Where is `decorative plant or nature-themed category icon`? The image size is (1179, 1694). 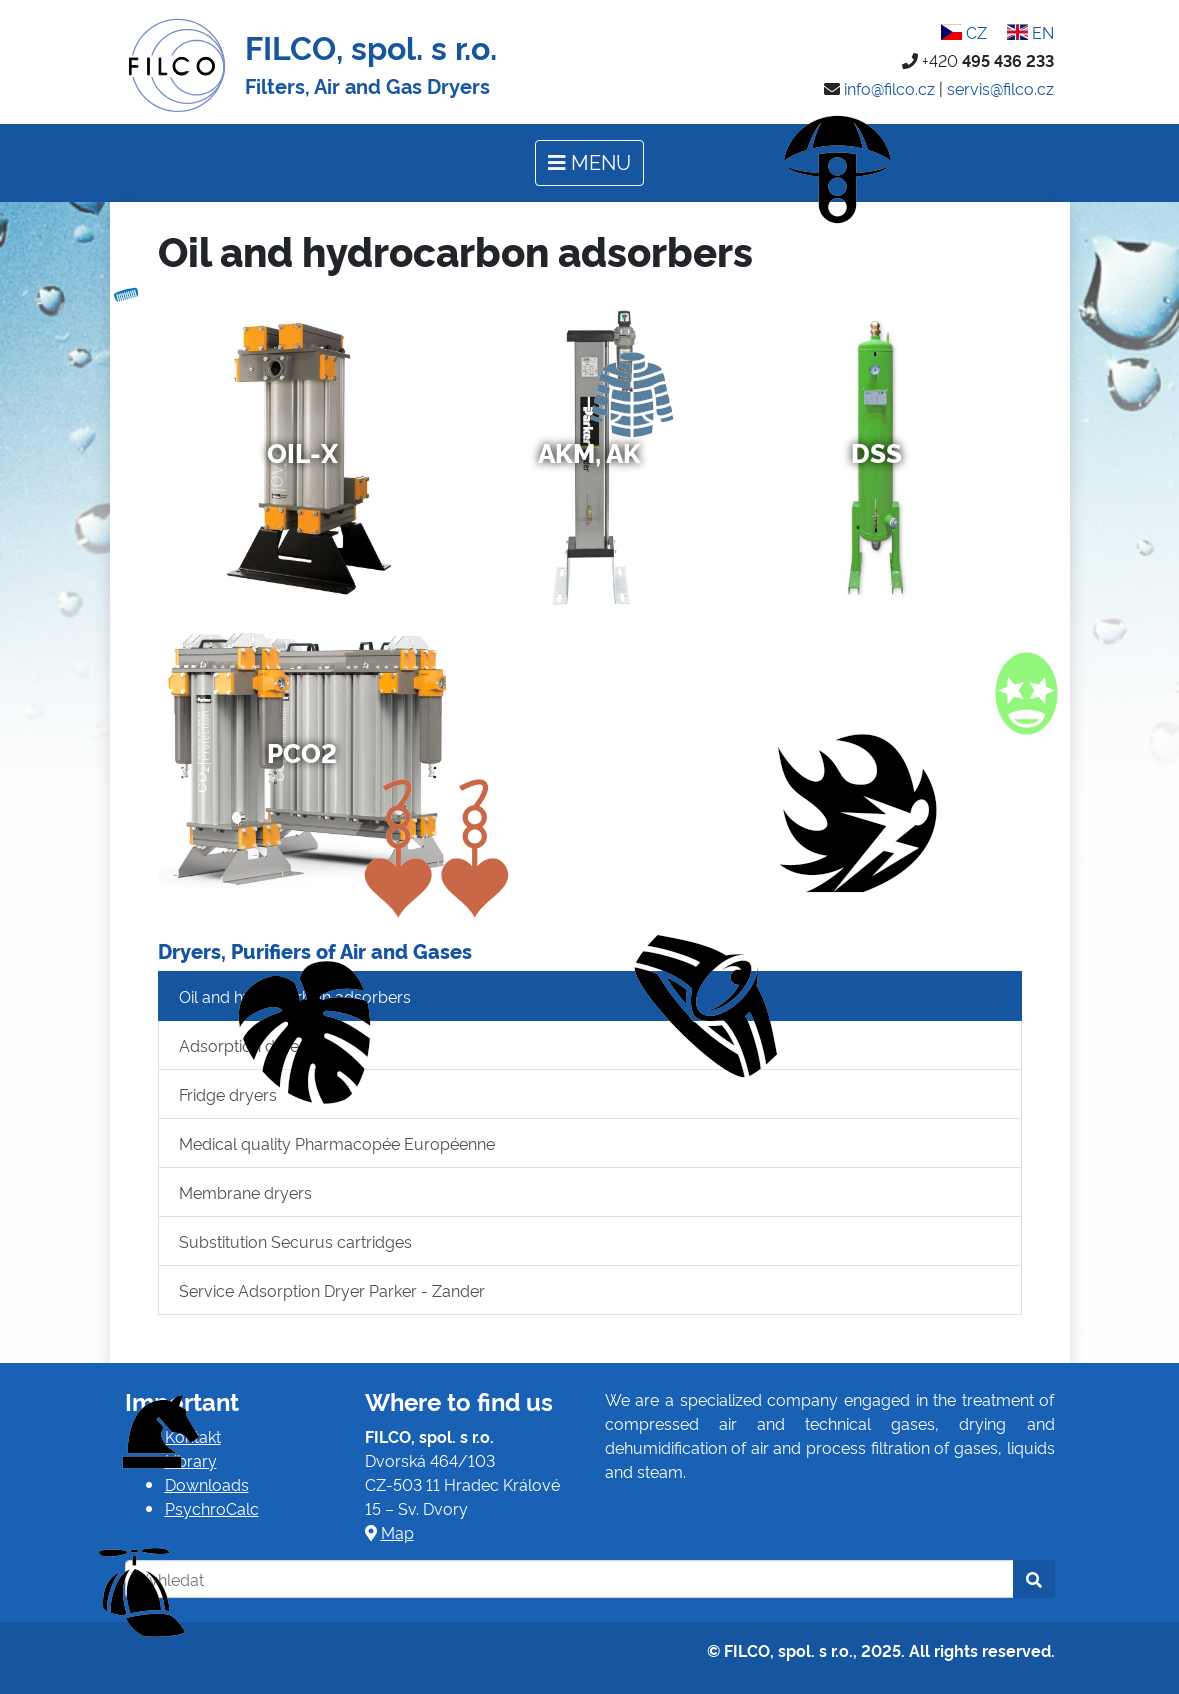 decorative plant or nature-themed category icon is located at coordinates (304, 1032).